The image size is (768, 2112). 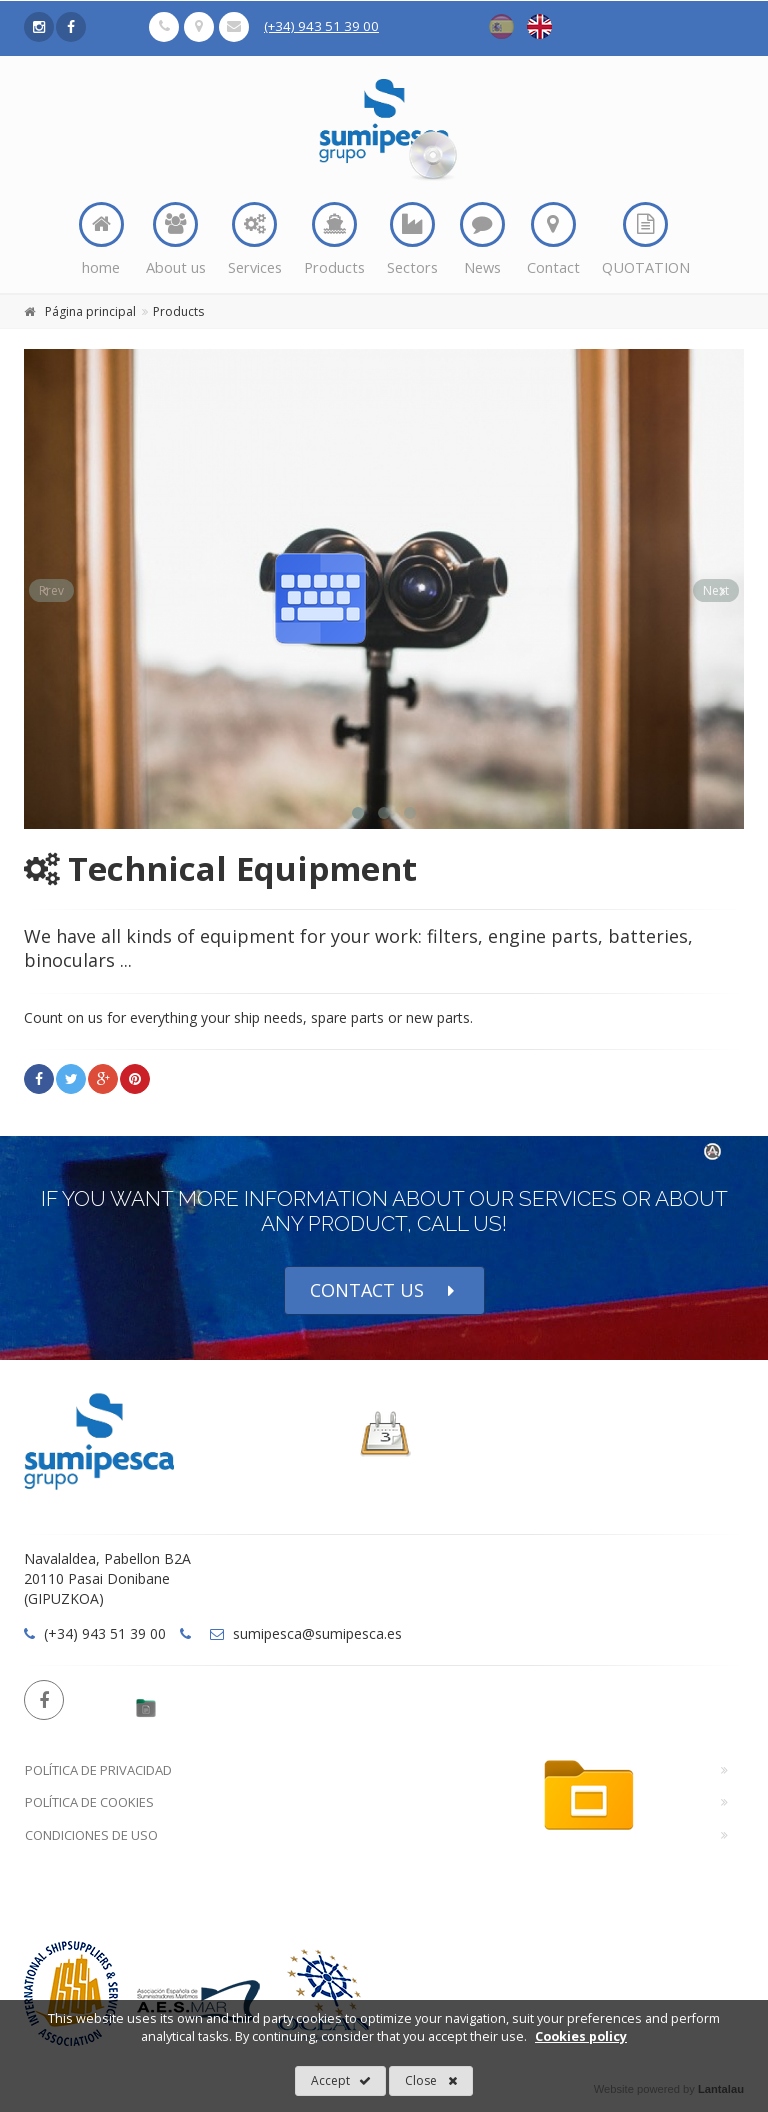 I want to click on open your documents folder, so click(x=146, y=1708).